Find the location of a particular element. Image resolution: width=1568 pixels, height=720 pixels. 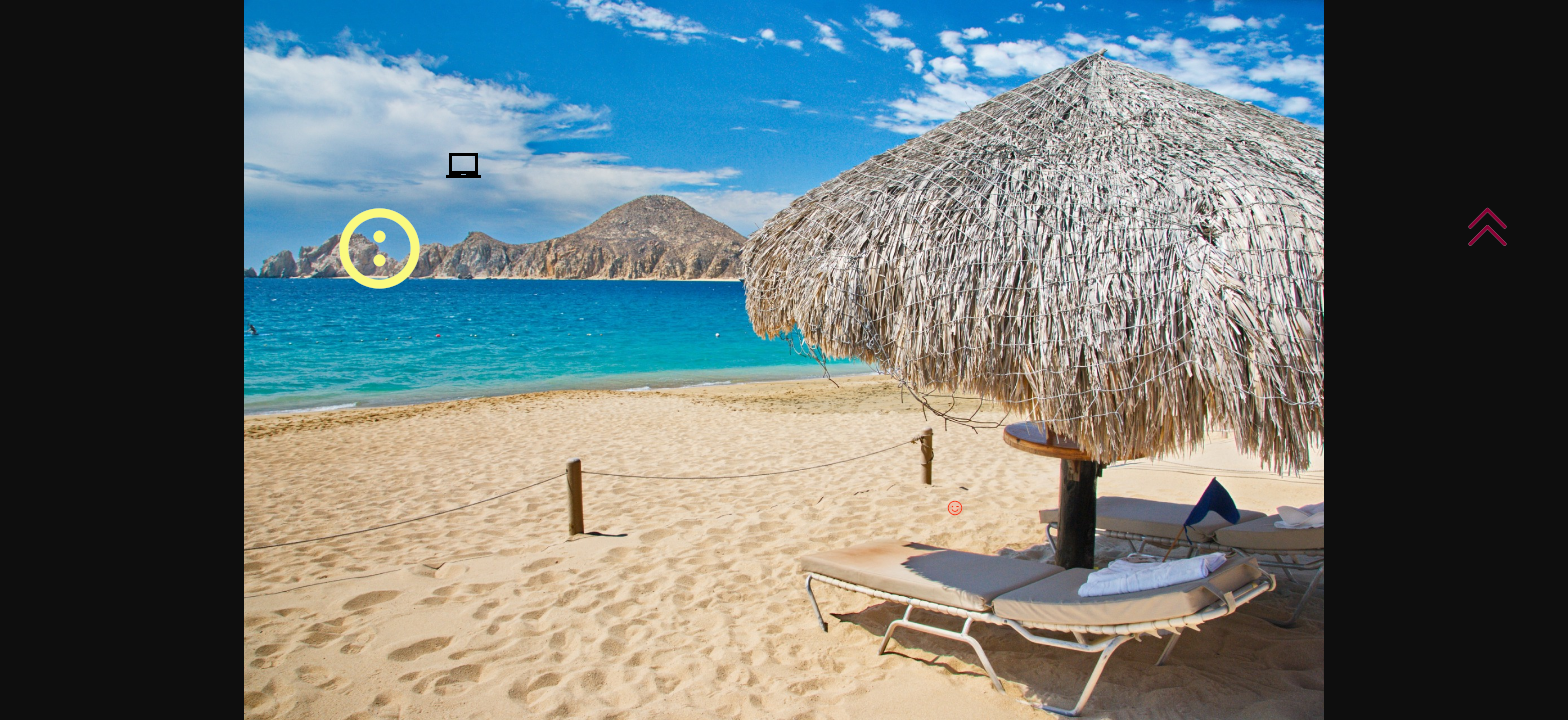

open more options menu is located at coordinates (379, 248).